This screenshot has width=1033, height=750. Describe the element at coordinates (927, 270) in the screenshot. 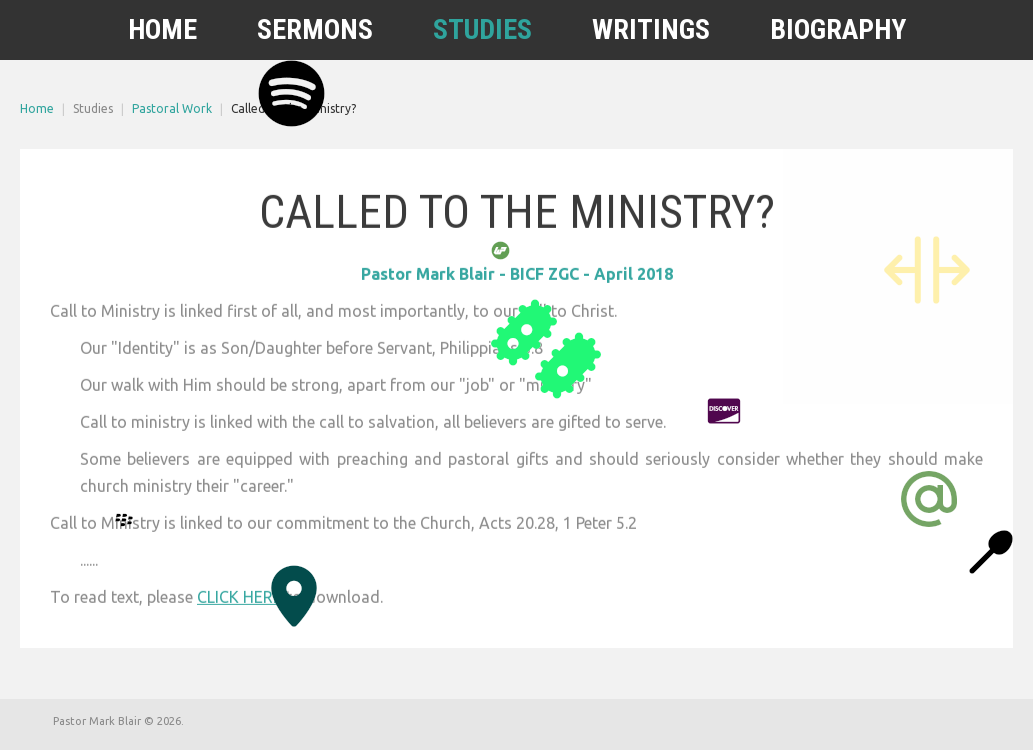

I see `adjust horizontal split between panels` at that location.